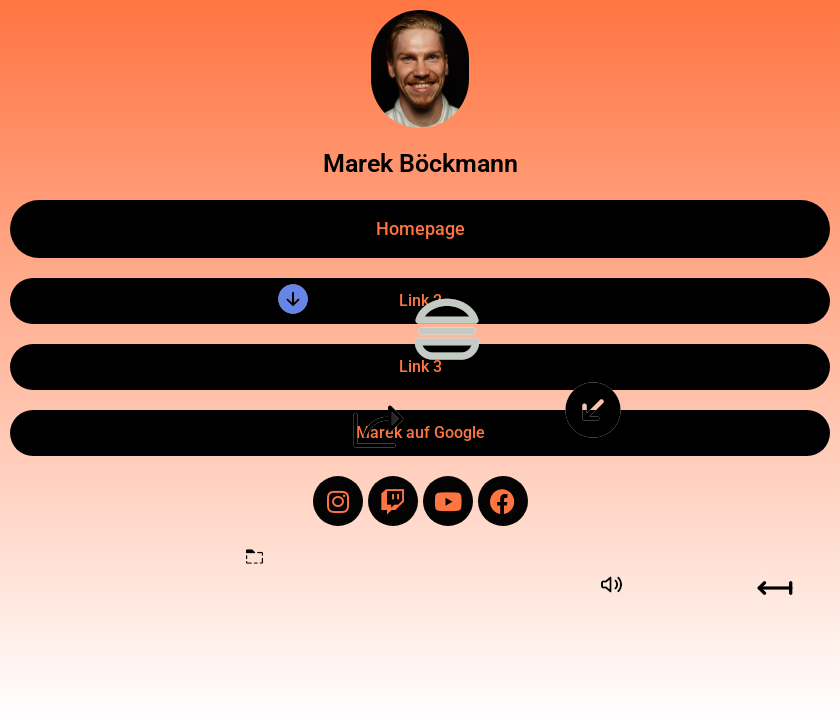  I want to click on open navigation menu, so click(447, 331).